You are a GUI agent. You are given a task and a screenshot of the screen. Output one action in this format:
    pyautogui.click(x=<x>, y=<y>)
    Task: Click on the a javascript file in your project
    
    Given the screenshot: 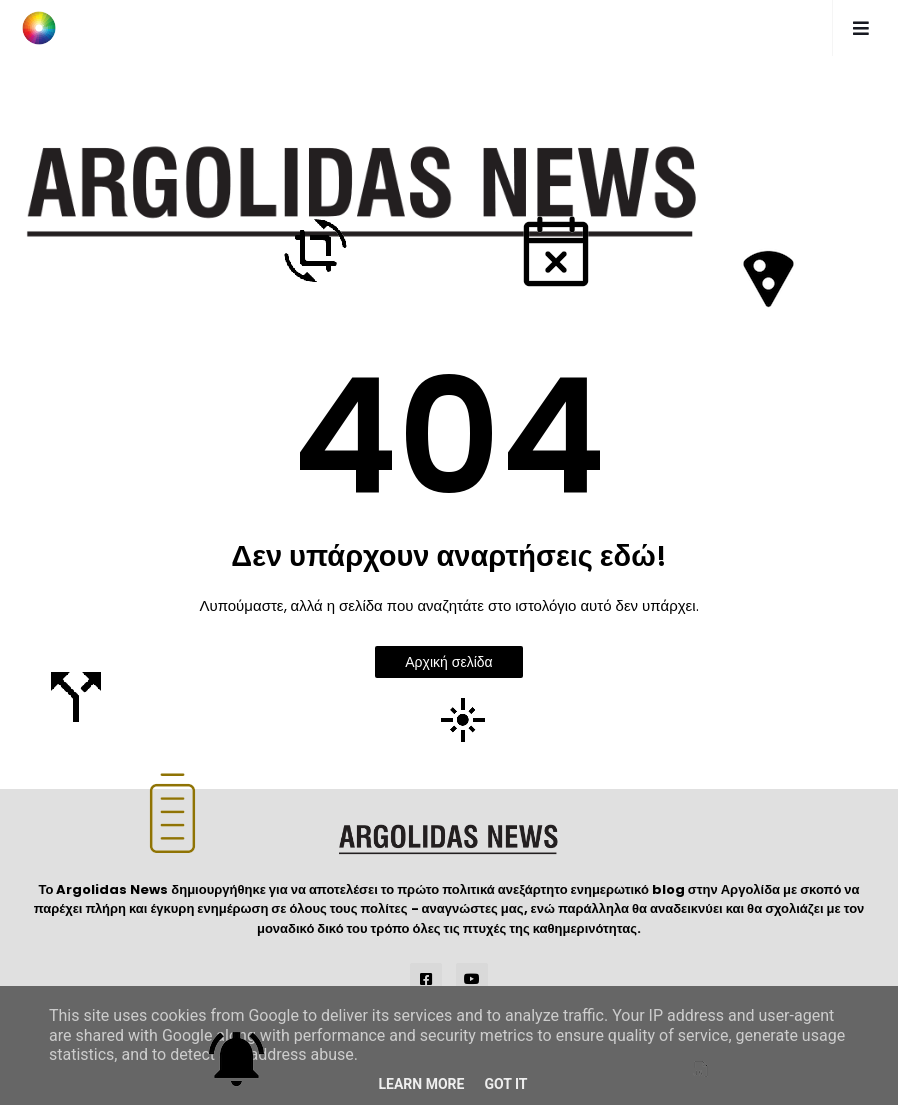 What is the action you would take?
    pyautogui.click(x=701, y=1069)
    